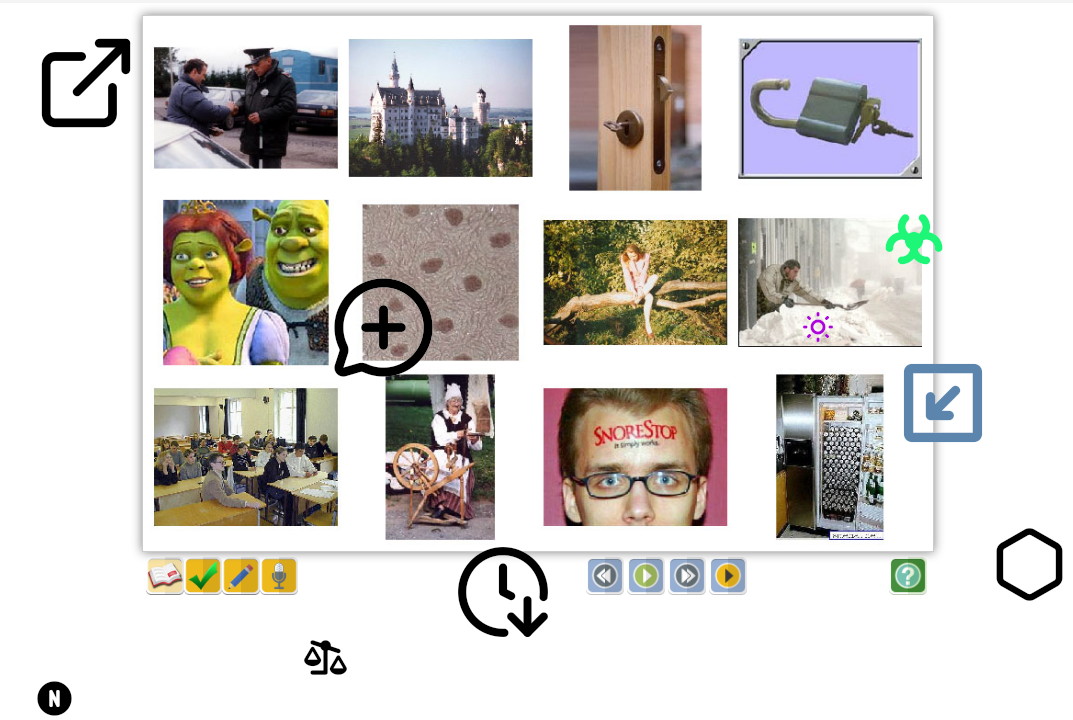  What do you see at coordinates (383, 327) in the screenshot?
I see `start a new conversation` at bounding box center [383, 327].